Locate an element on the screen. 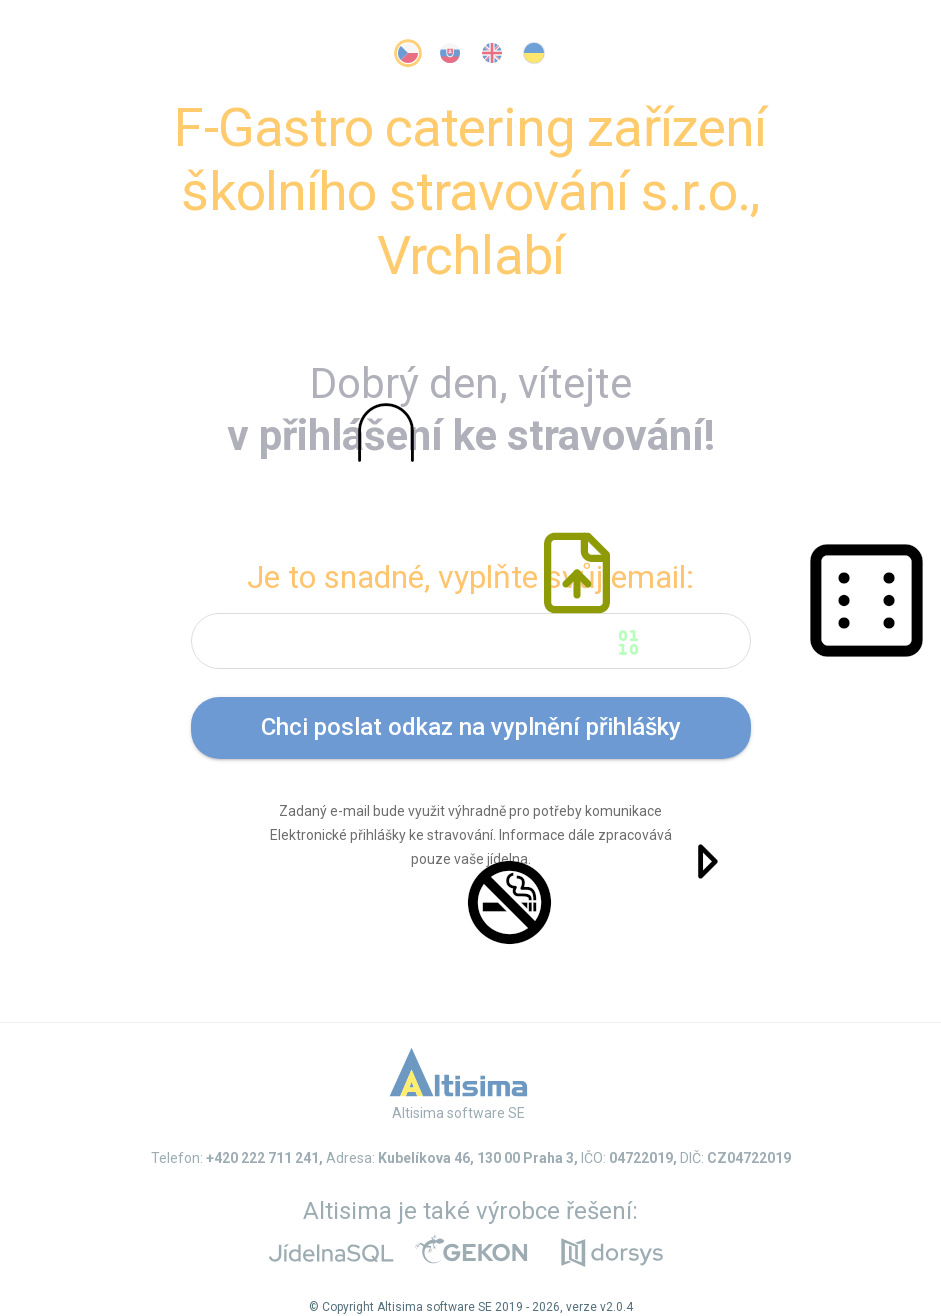 The image size is (941, 1316). upload a file is located at coordinates (577, 573).